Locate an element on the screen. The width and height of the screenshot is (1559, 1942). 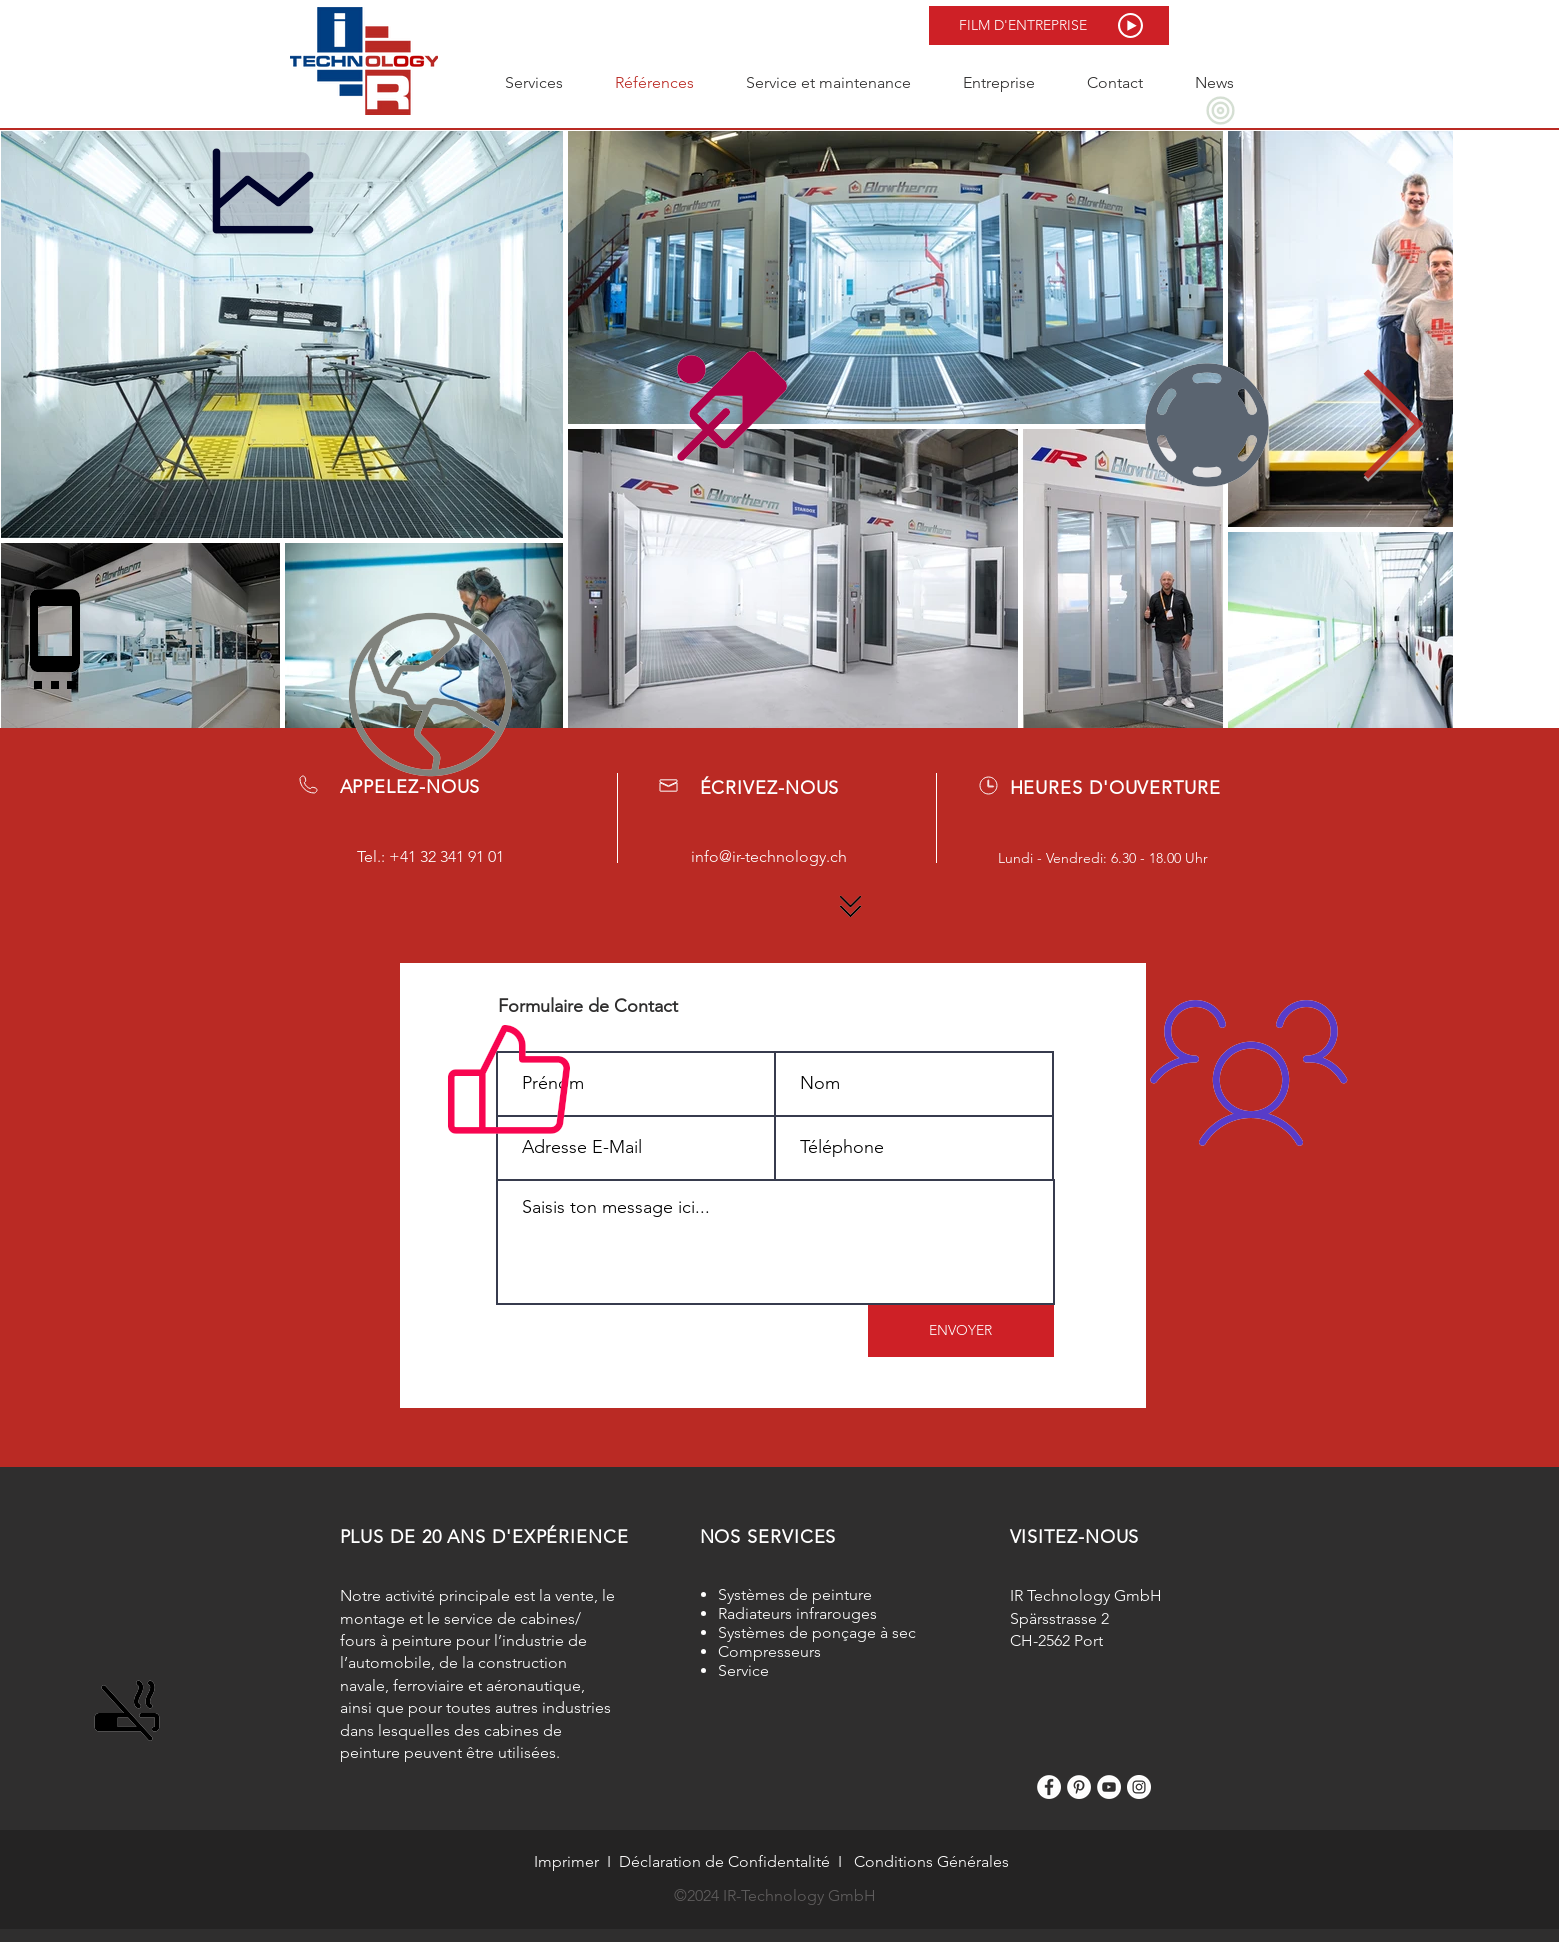
view group members or team is located at coordinates (1251, 1066).